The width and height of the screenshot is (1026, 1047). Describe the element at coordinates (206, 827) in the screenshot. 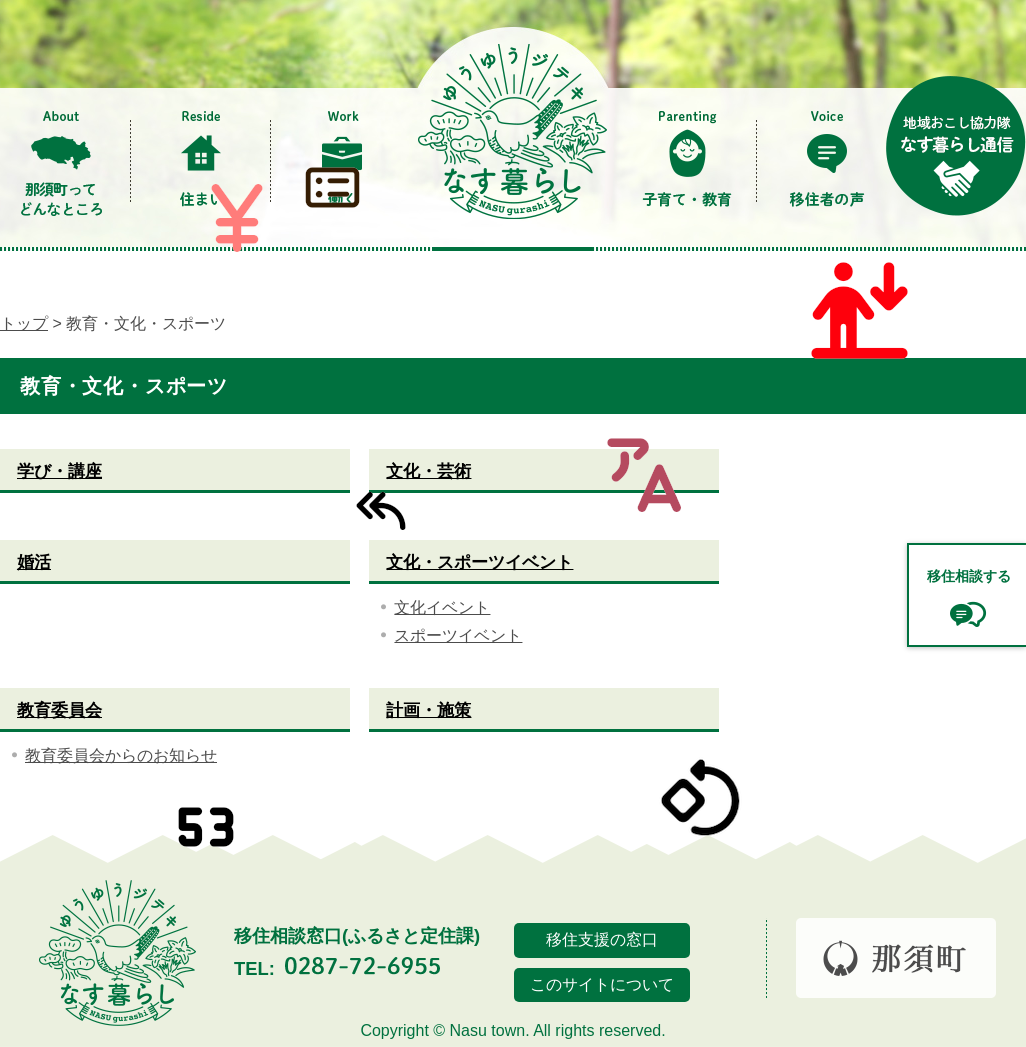

I see `displays the number 53 as a label or counter` at that location.